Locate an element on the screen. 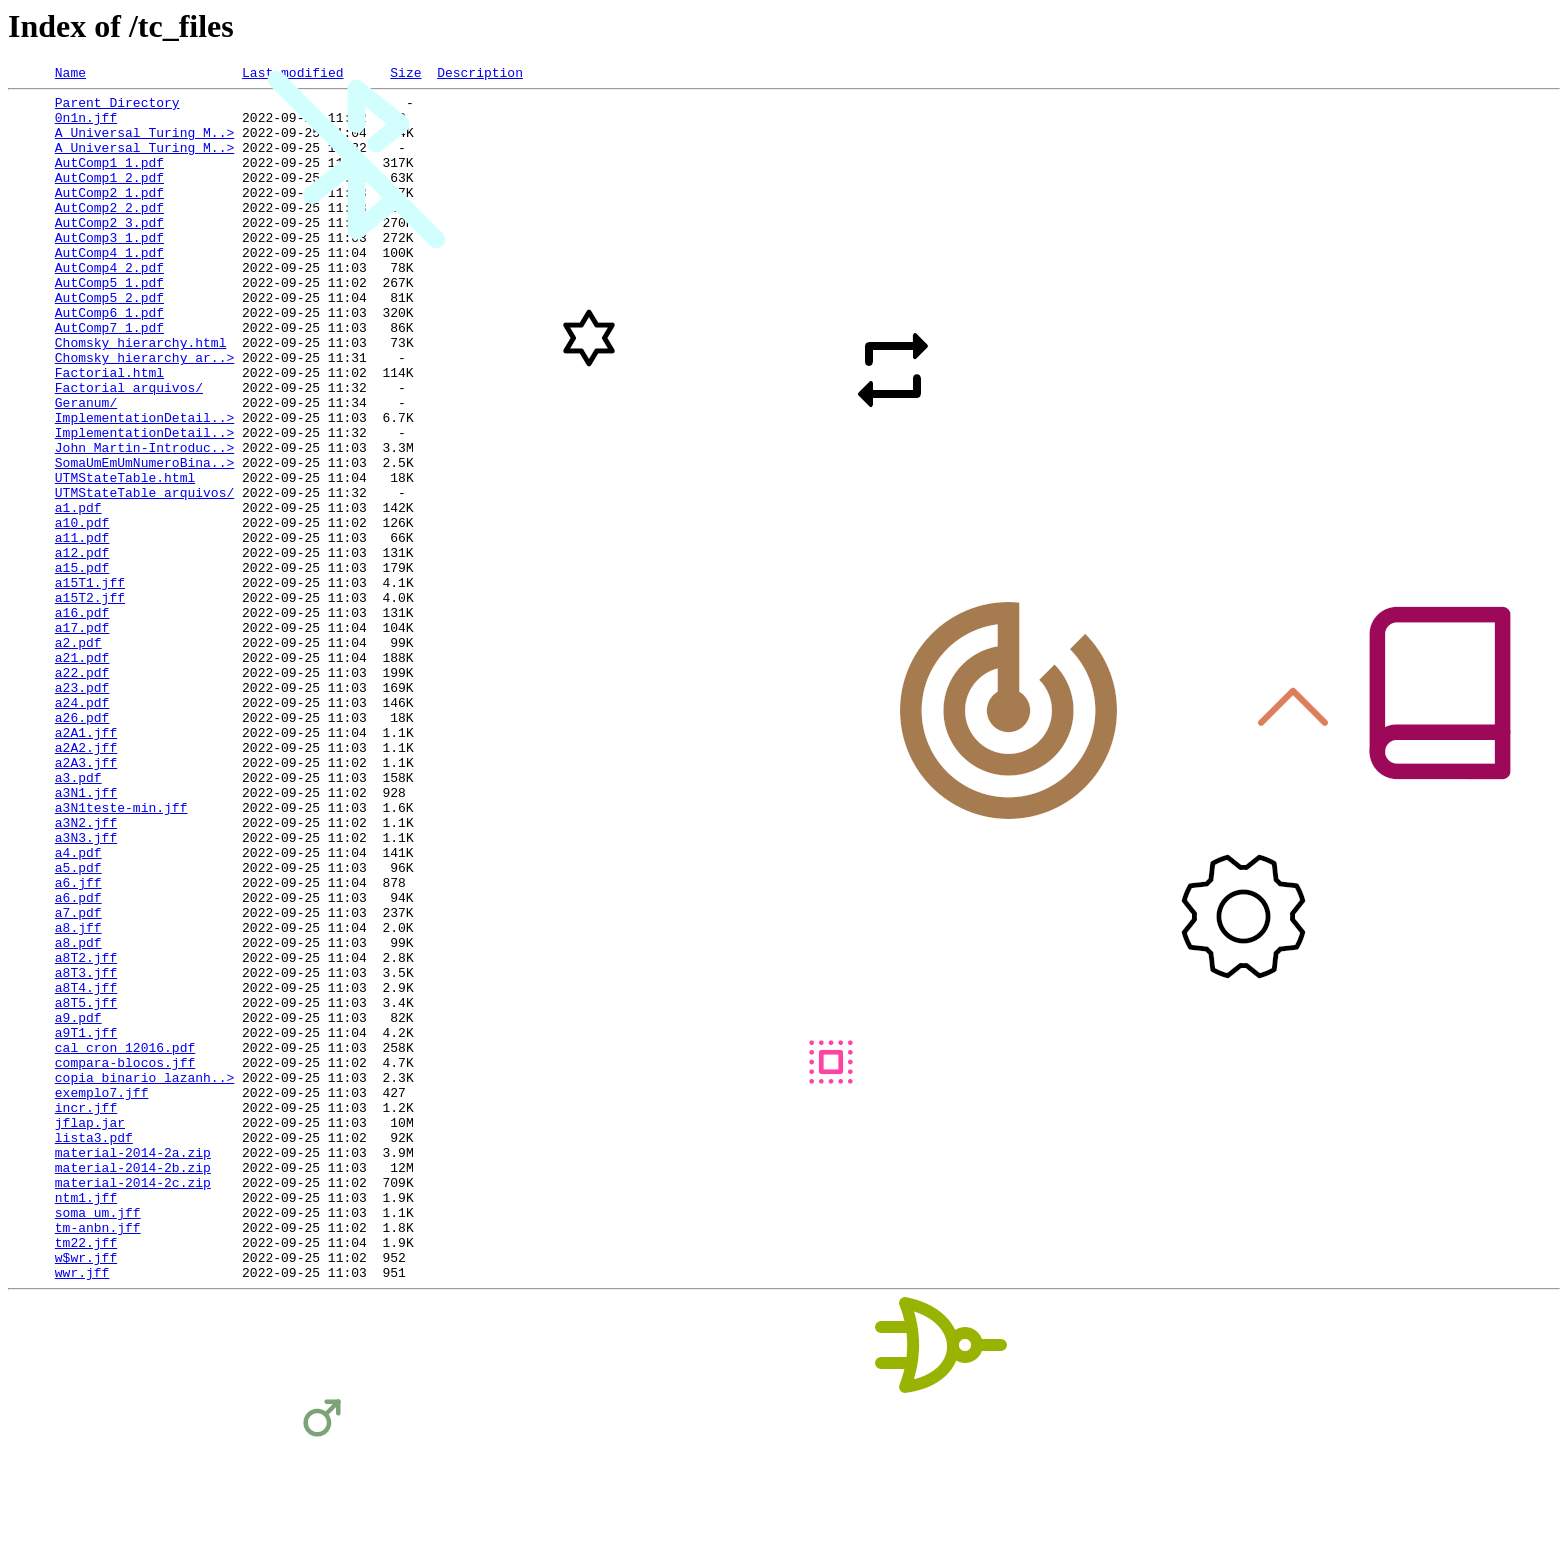 This screenshot has width=1568, height=1543. view radar or scanning functionality is located at coordinates (1008, 710).